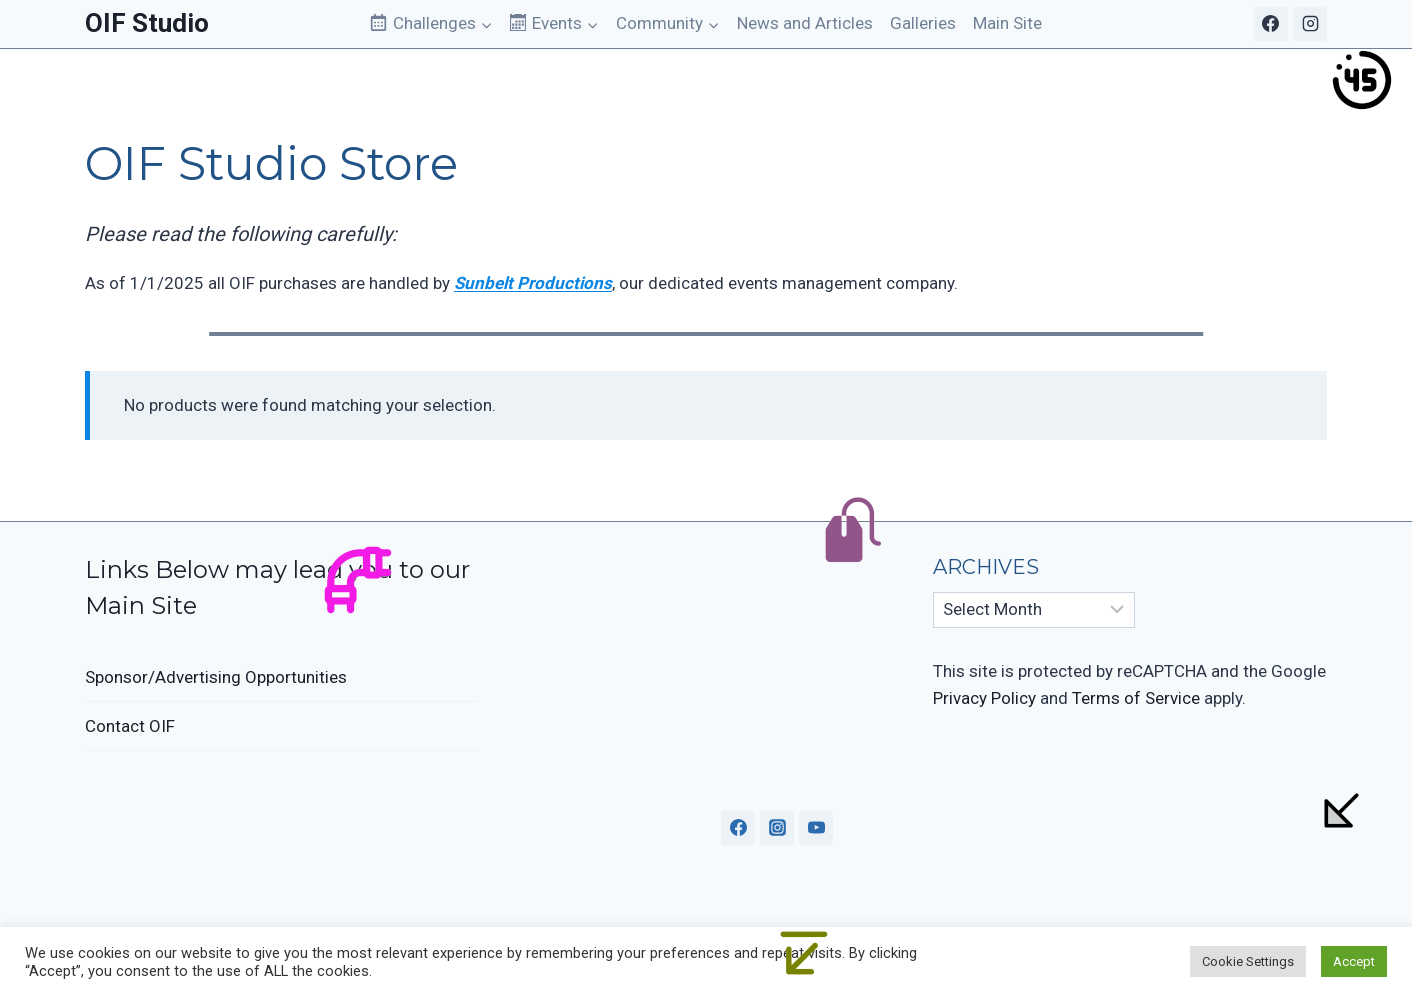  What do you see at coordinates (1341, 810) in the screenshot?
I see `navigate to previous or back-left content` at bounding box center [1341, 810].